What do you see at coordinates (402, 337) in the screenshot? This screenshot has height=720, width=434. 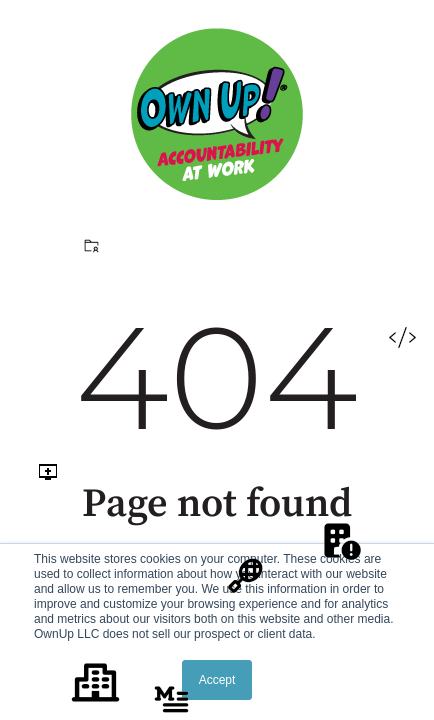 I see `view or edit source code` at bounding box center [402, 337].